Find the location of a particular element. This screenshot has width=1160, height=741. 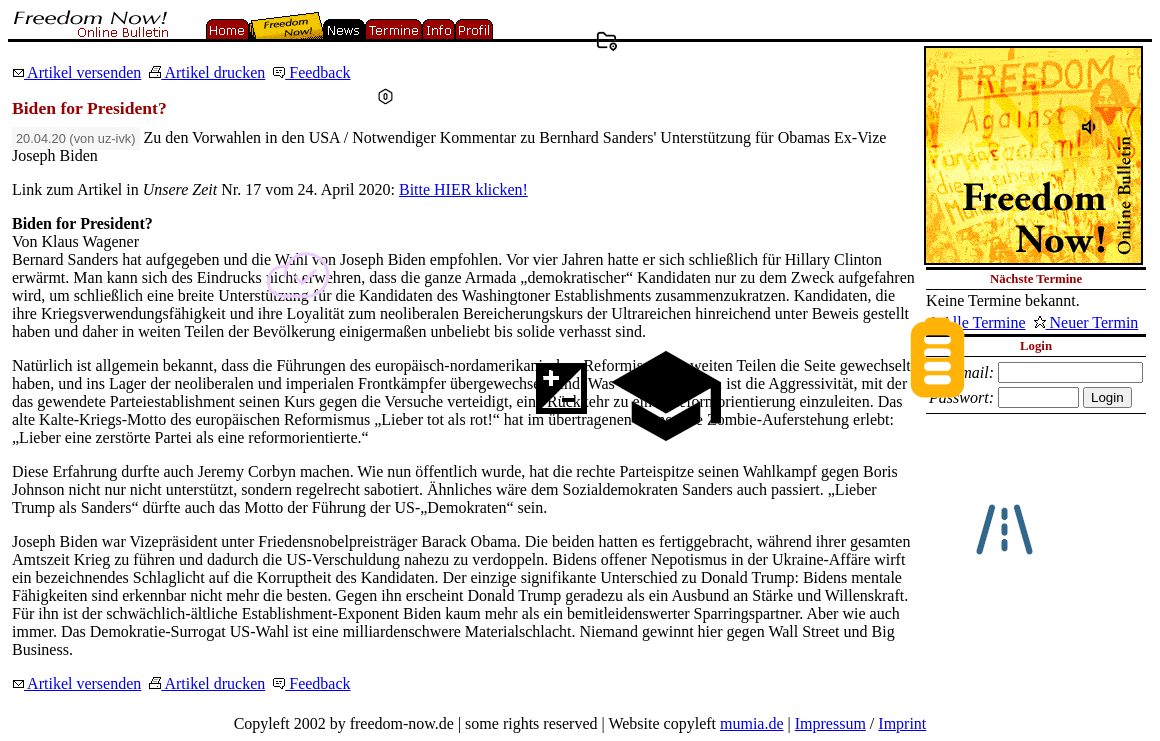

indicates zero items or empty count is located at coordinates (385, 96).